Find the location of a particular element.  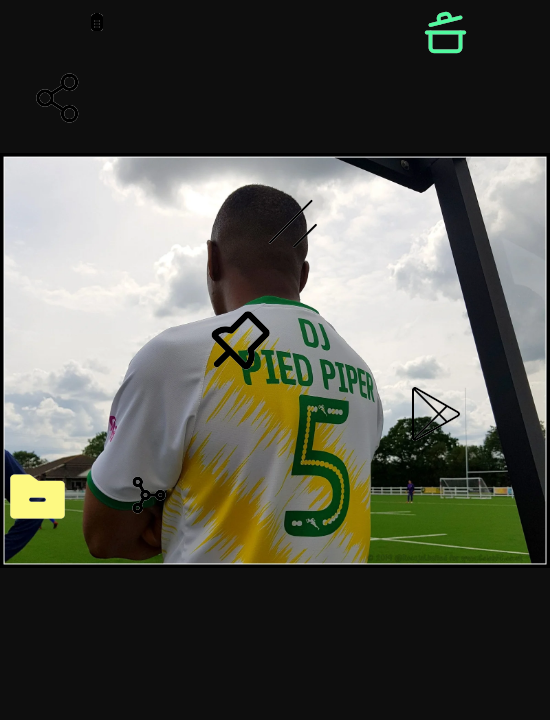

indicates signal strength or connectivity level is located at coordinates (294, 225).